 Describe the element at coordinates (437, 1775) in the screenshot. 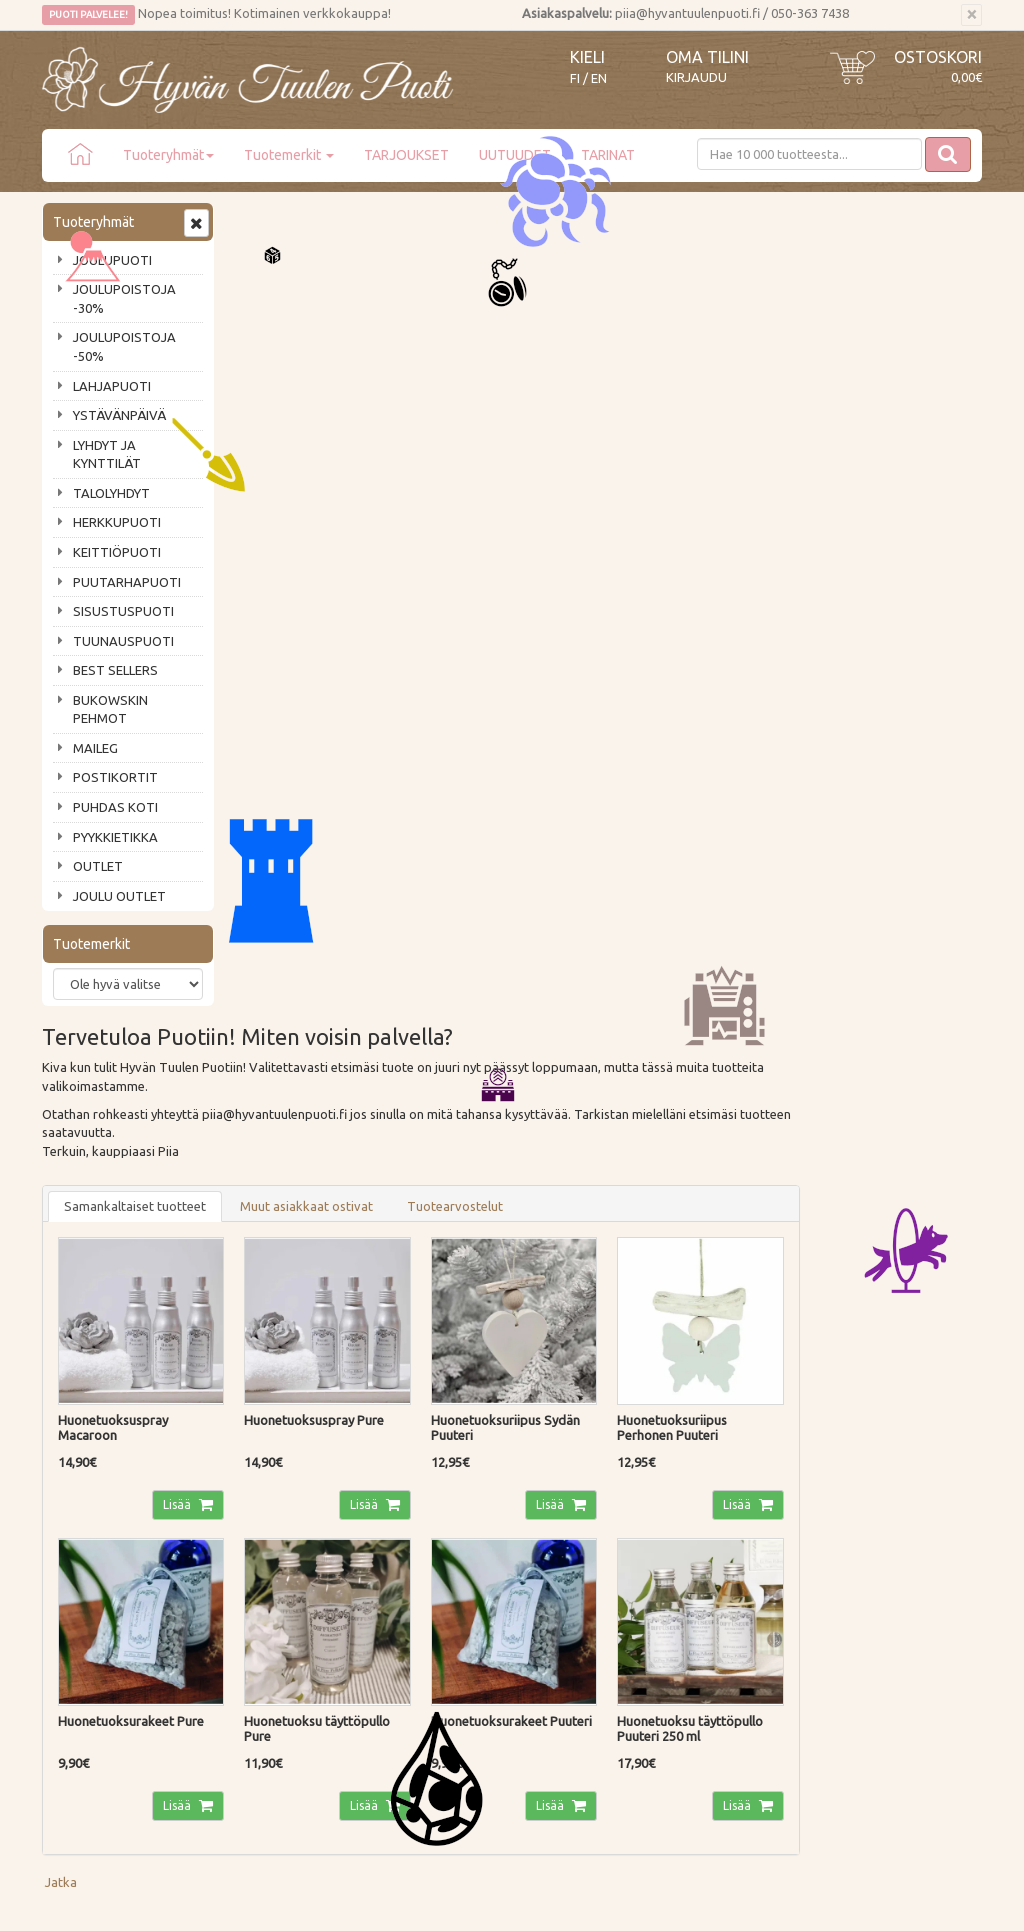

I see `activate crystallization ability or spell` at that location.